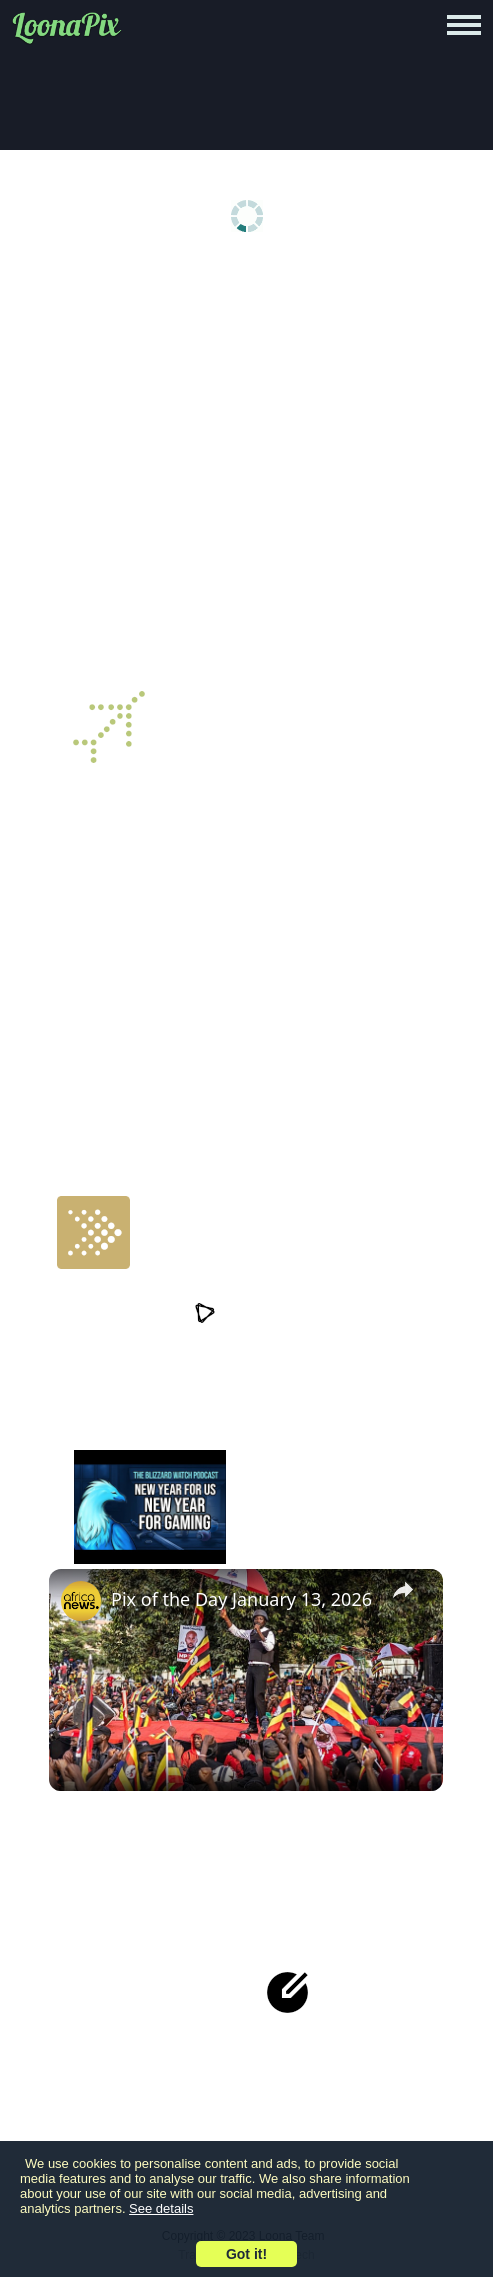 The height and width of the screenshot is (2277, 493). What do you see at coordinates (205, 1313) in the screenshot?
I see `open CiviCRM application` at bounding box center [205, 1313].